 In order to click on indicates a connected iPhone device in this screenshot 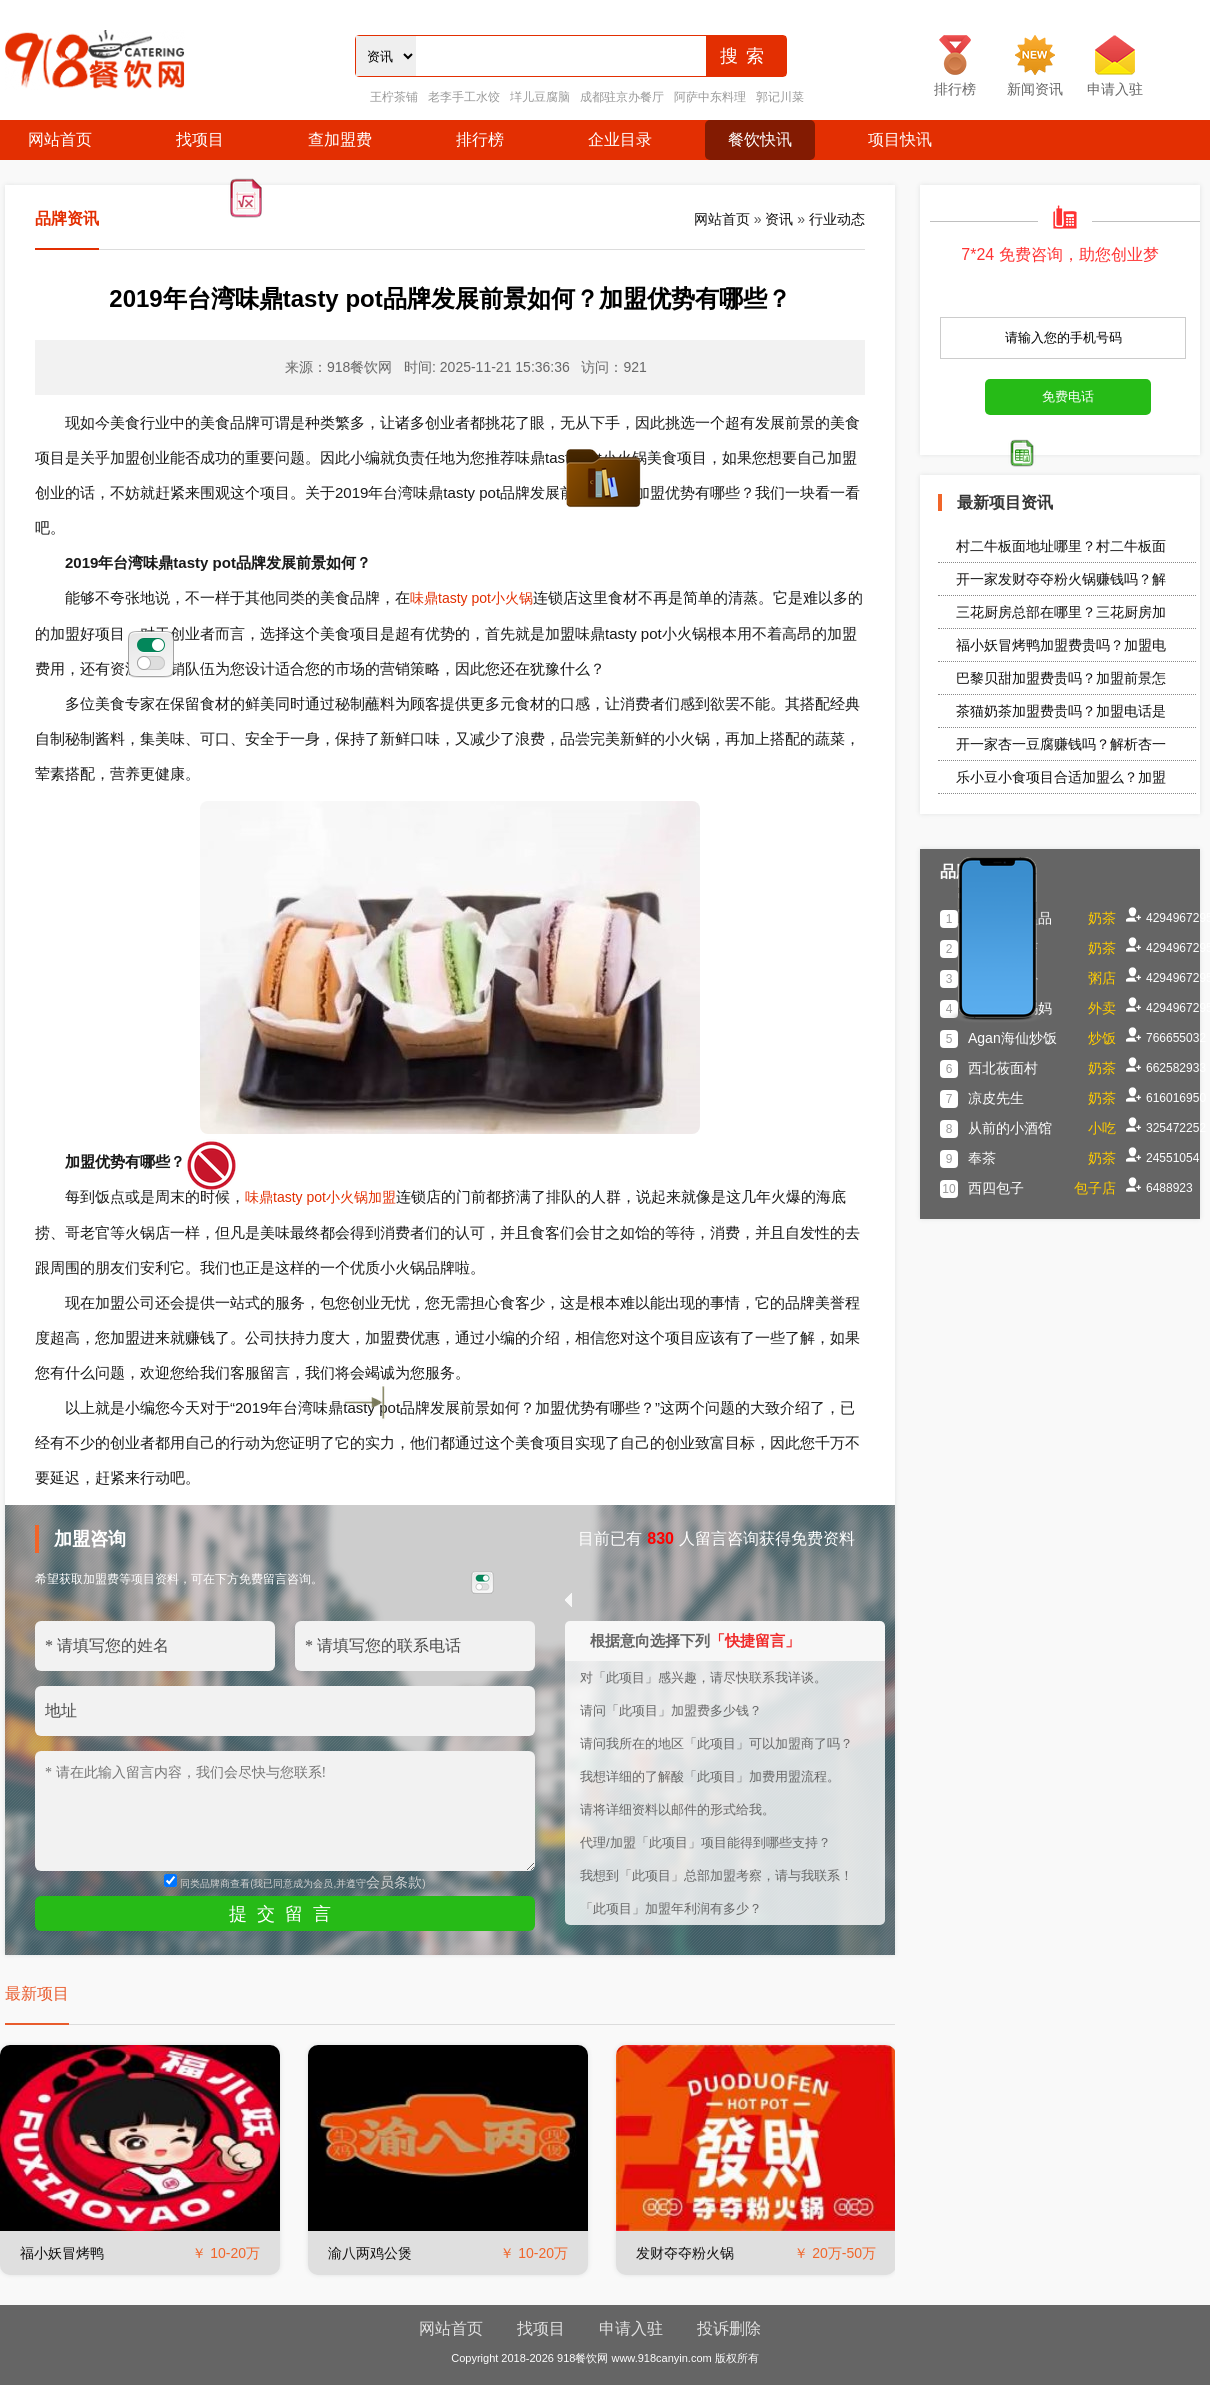, I will do `click(997, 940)`.